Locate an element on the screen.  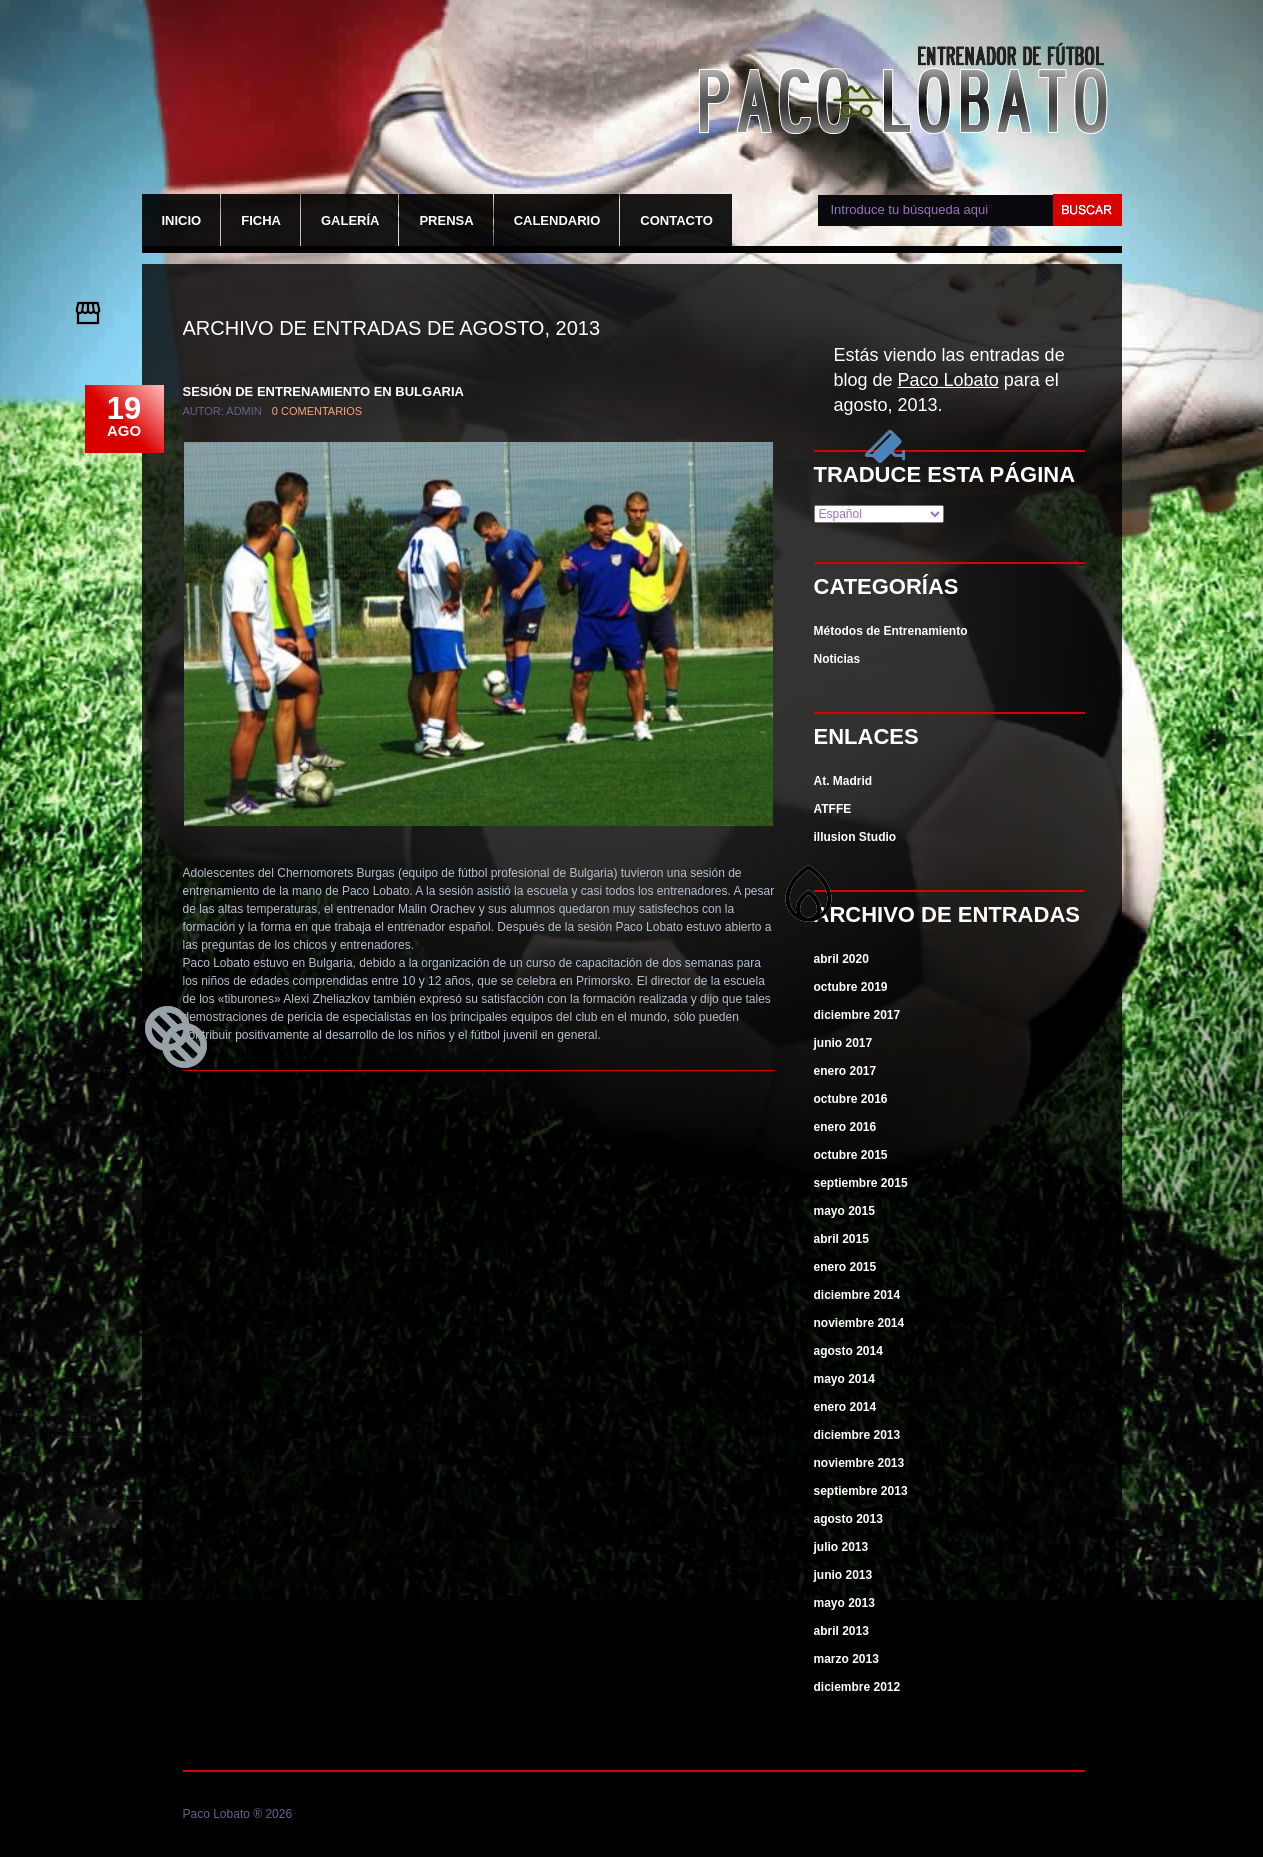
access security camera feed is located at coordinates (885, 449).